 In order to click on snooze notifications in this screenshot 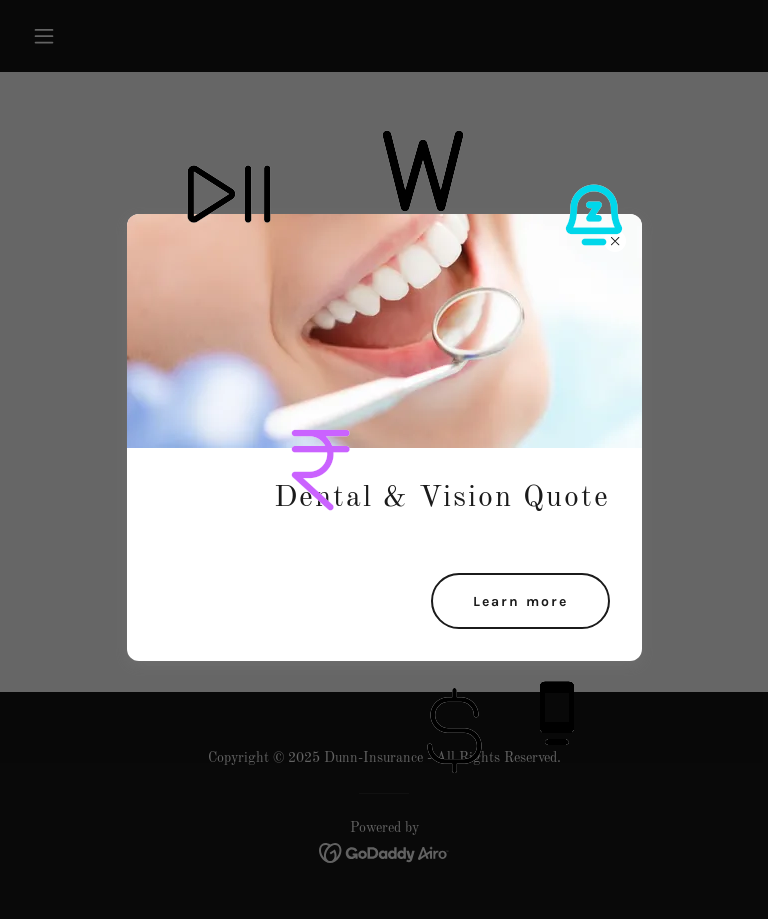, I will do `click(594, 215)`.